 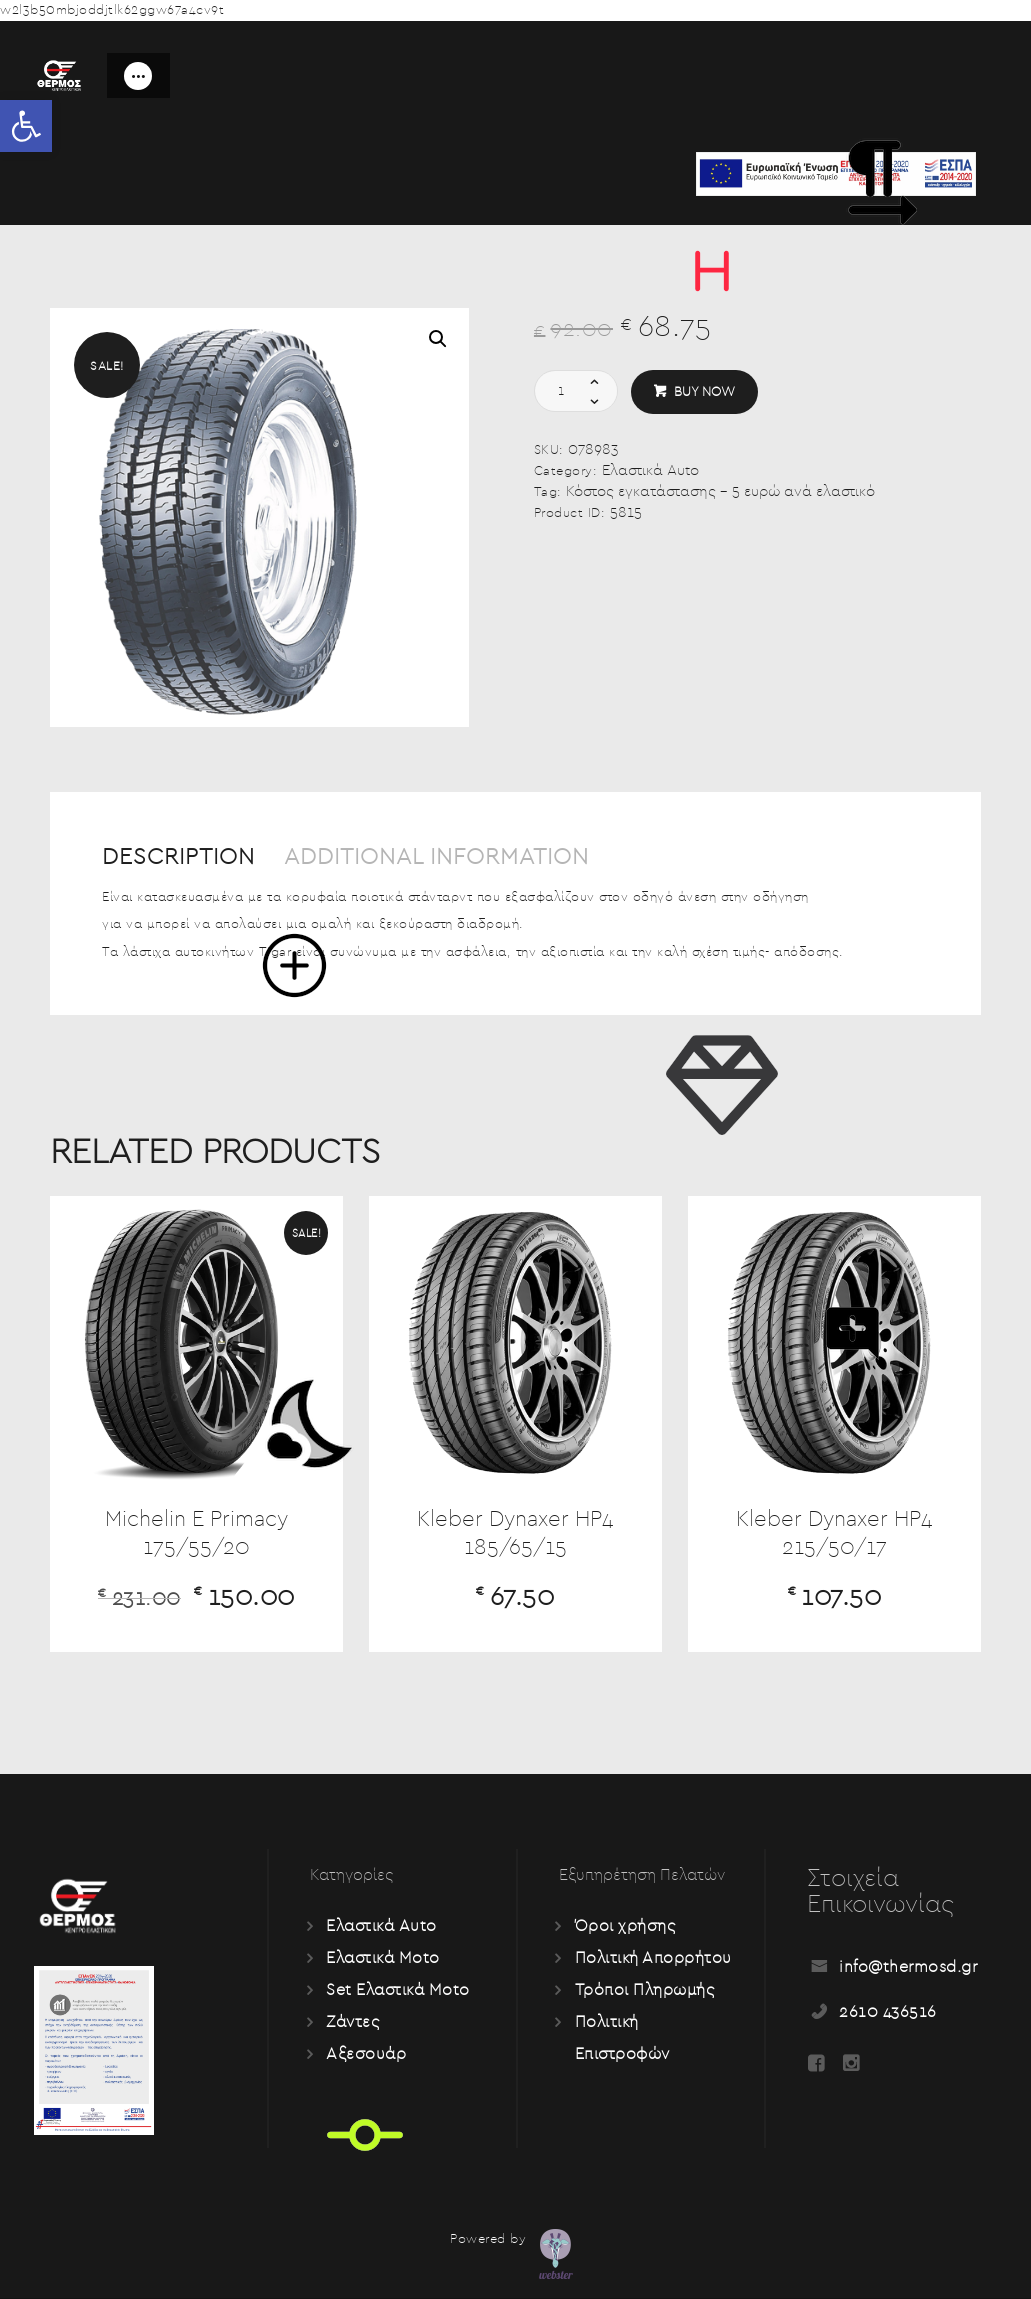 What do you see at coordinates (365, 2135) in the screenshot?
I see `view commit details in version control` at bounding box center [365, 2135].